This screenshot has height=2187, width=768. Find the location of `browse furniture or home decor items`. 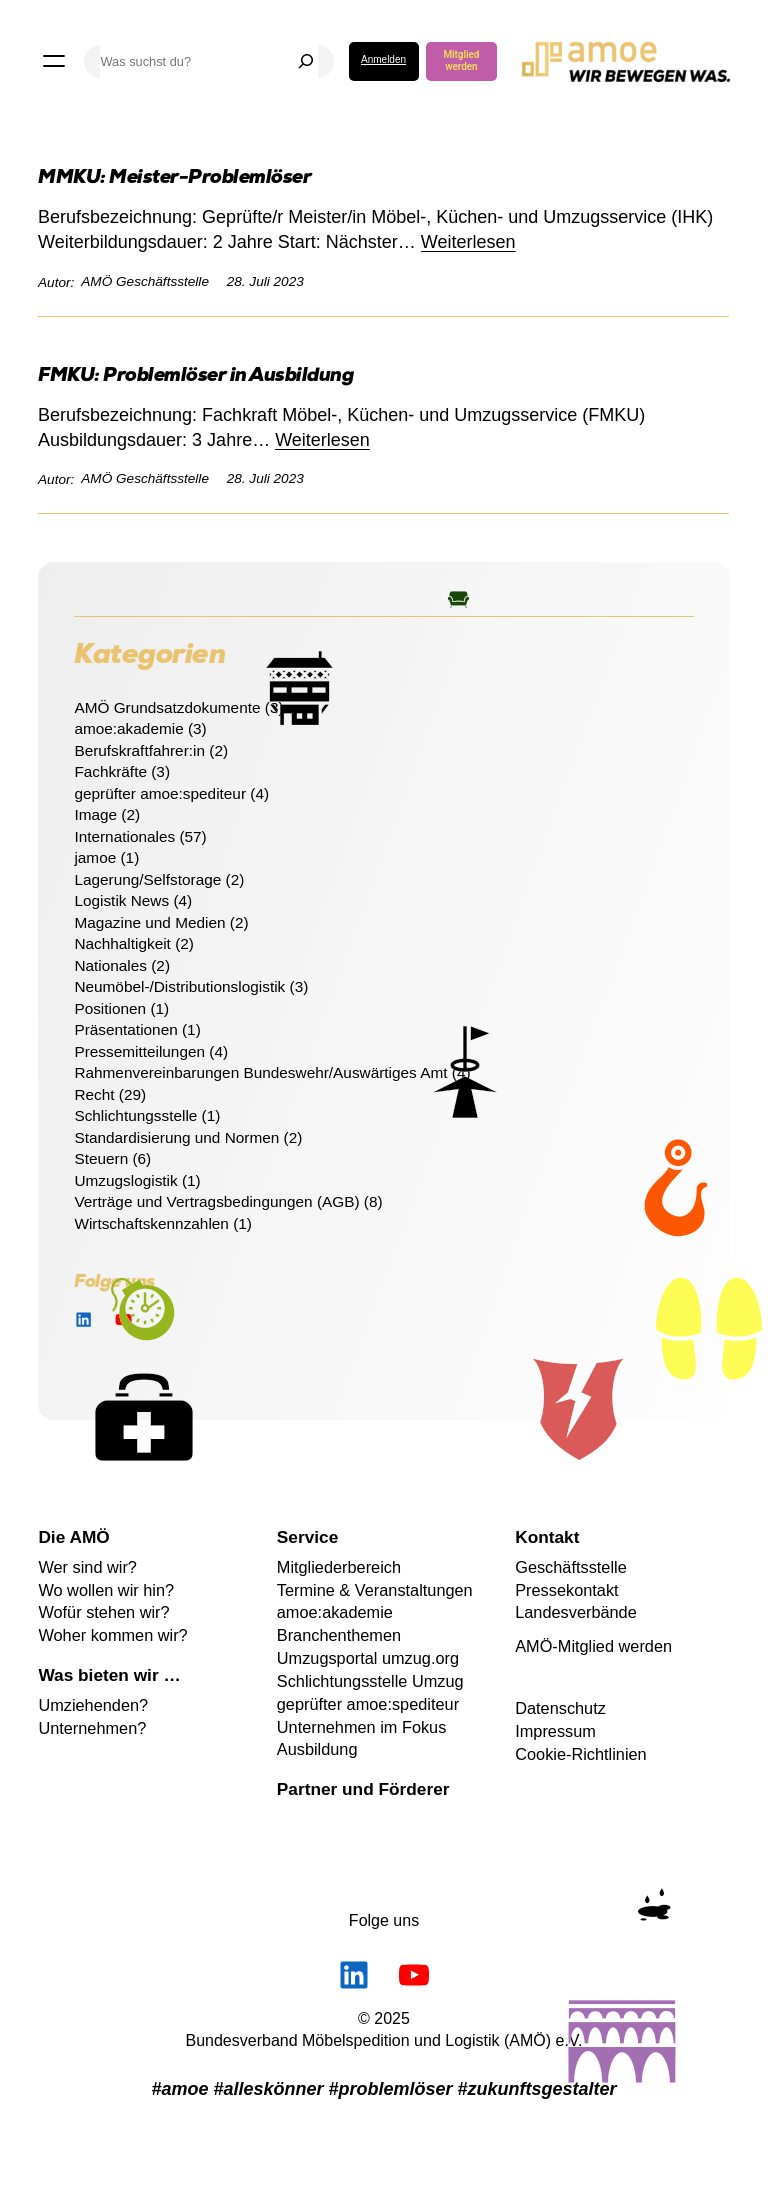

browse furniture or home decor items is located at coordinates (458, 599).